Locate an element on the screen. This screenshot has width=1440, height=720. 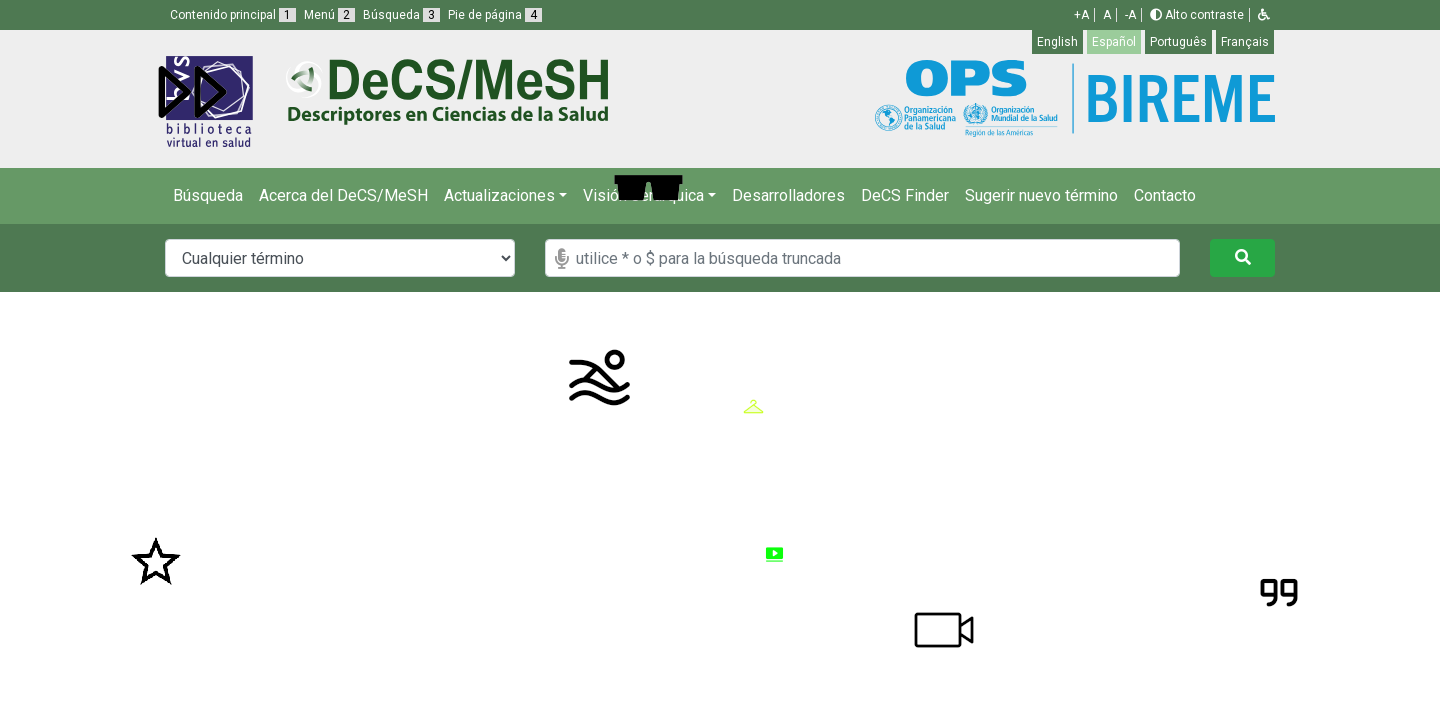
enable reading or accessibility mode is located at coordinates (648, 186).